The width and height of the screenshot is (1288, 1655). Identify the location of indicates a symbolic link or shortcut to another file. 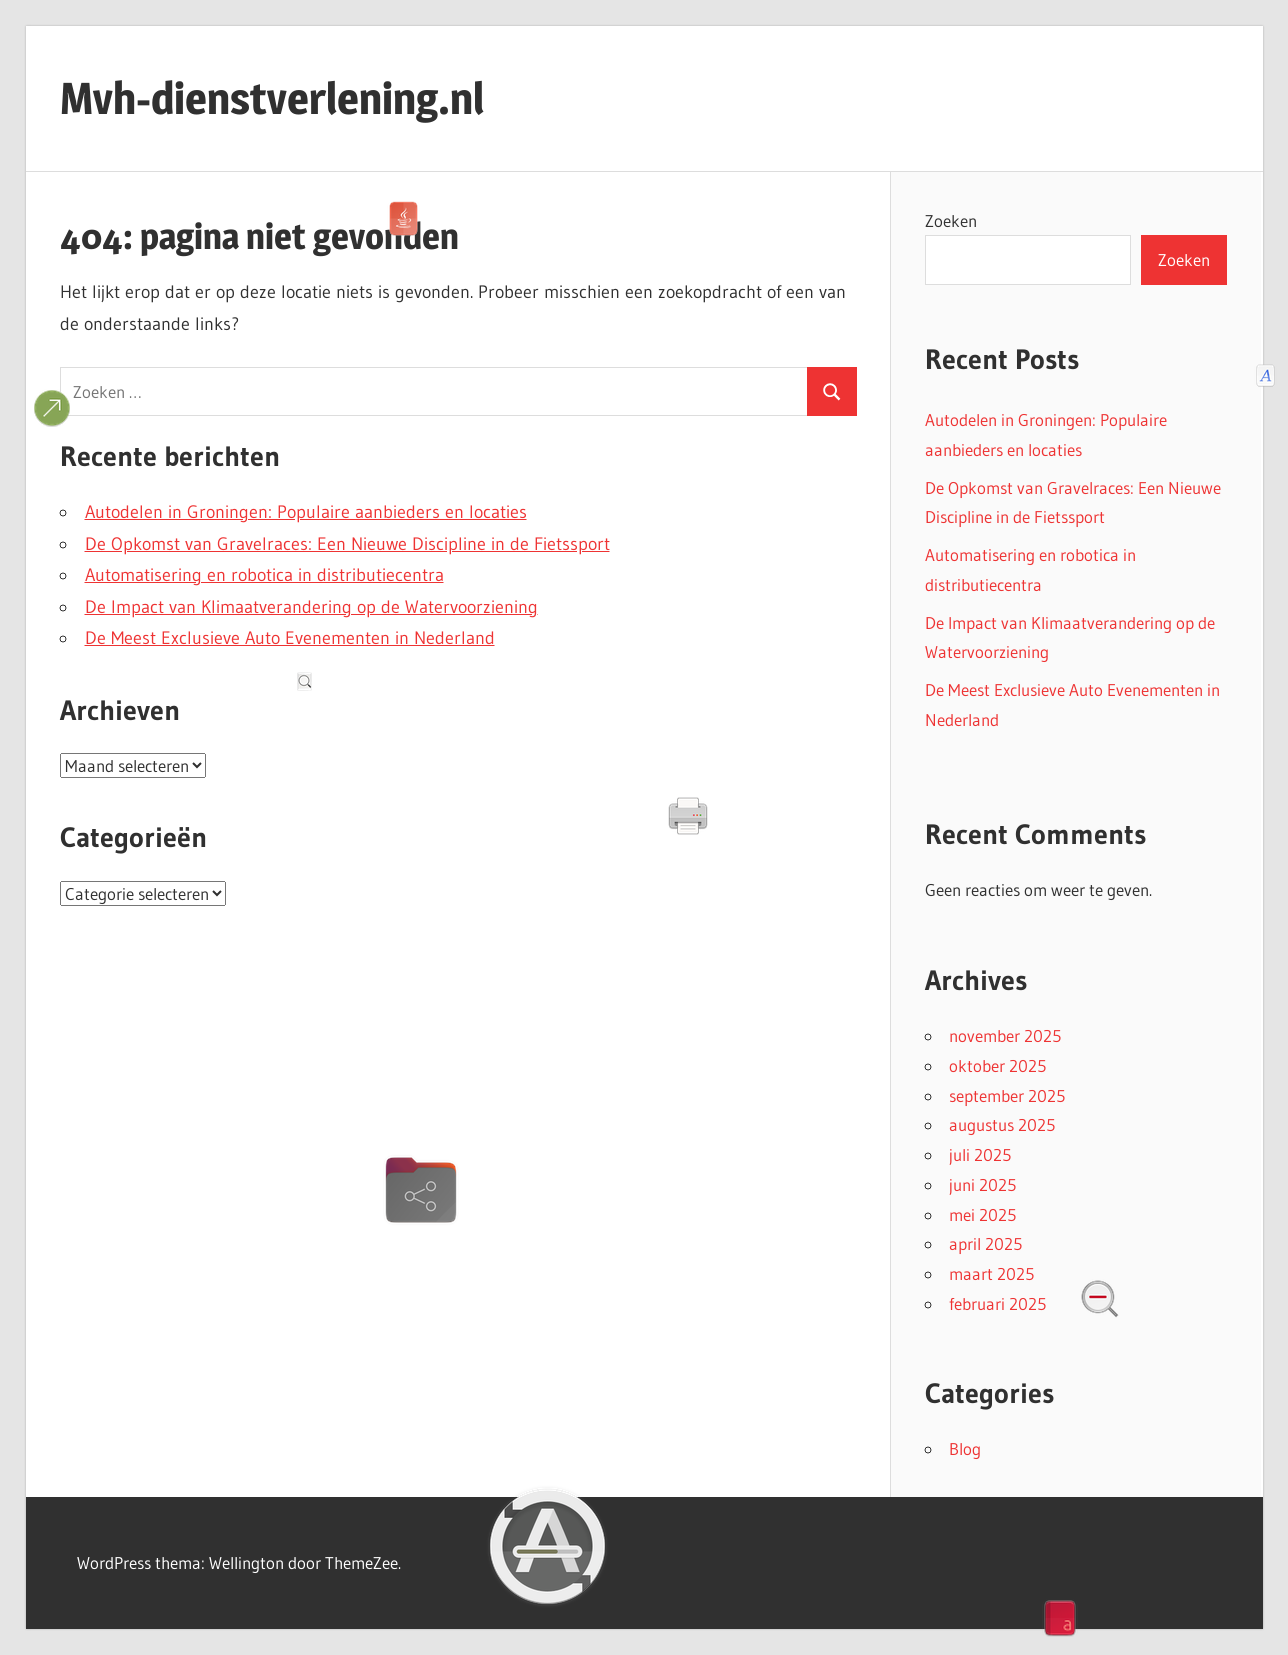
(52, 408).